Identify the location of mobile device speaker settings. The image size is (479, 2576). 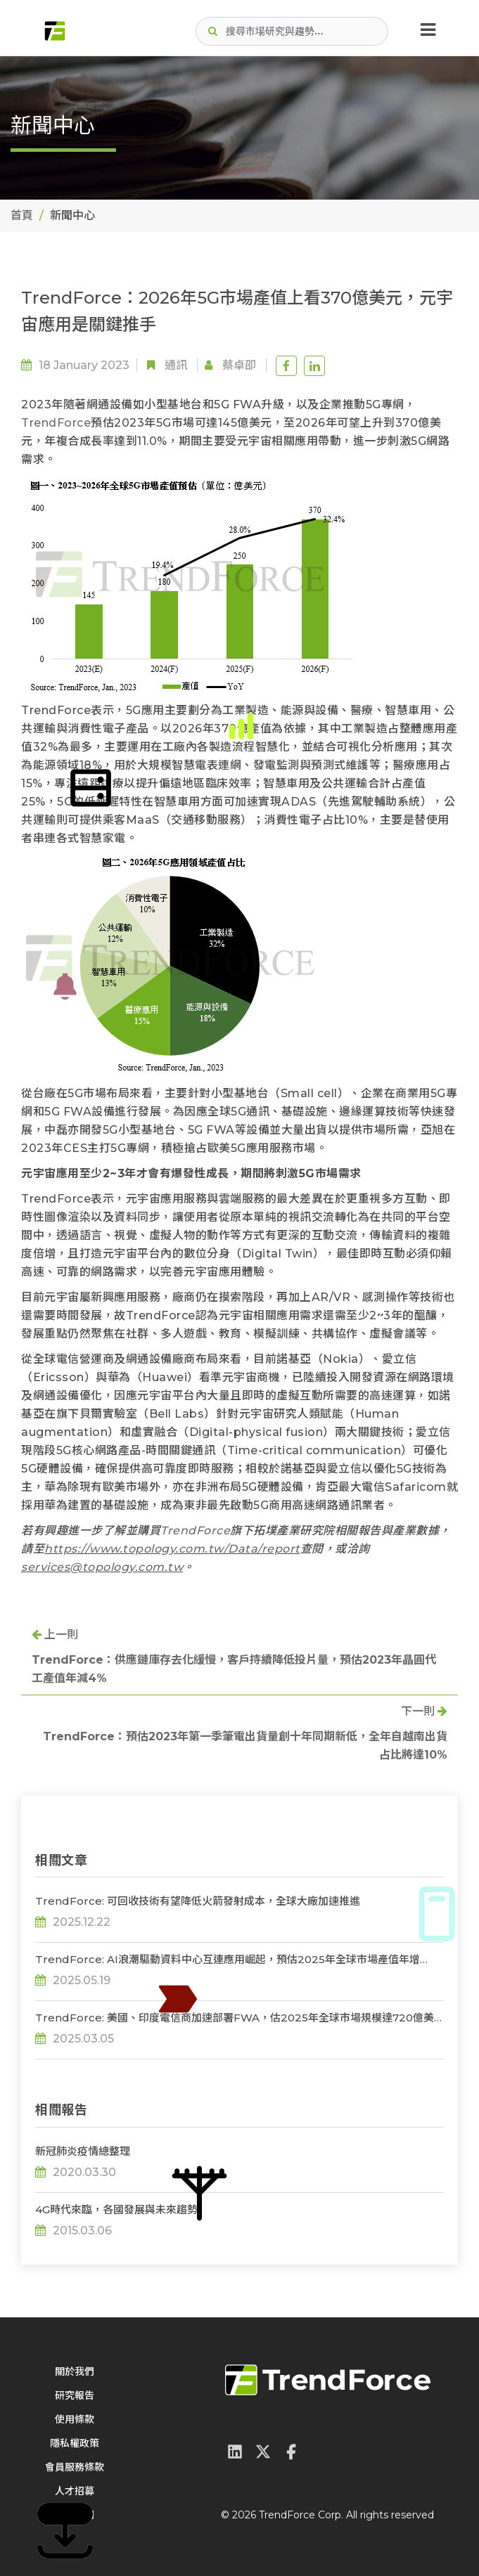
(437, 1914).